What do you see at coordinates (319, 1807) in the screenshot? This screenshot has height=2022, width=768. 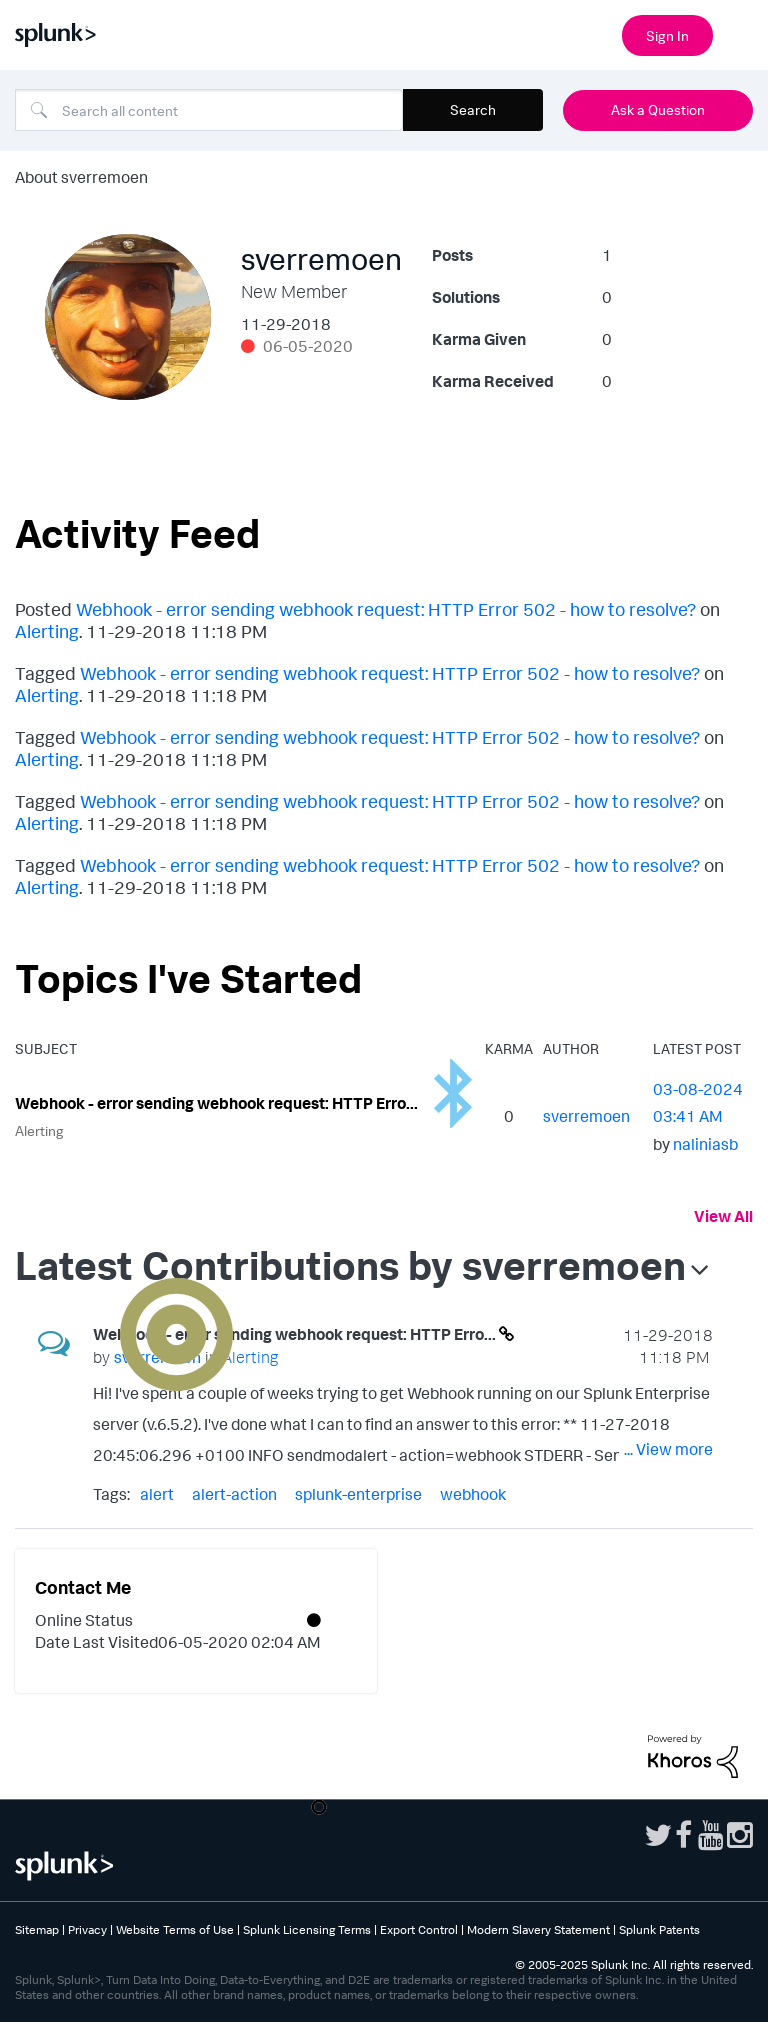 I see `indicates an unread notification or new item` at bounding box center [319, 1807].